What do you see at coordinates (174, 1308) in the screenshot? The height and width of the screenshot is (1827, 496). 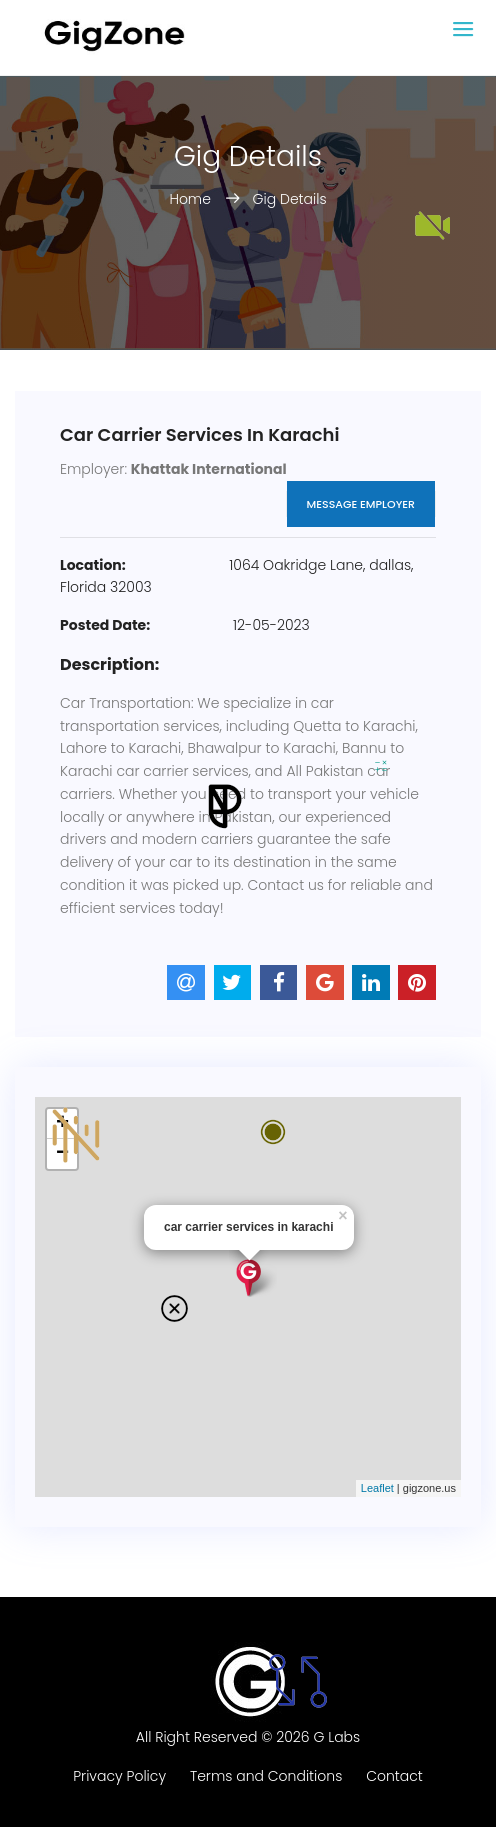 I see `close or dismiss a dialog` at bounding box center [174, 1308].